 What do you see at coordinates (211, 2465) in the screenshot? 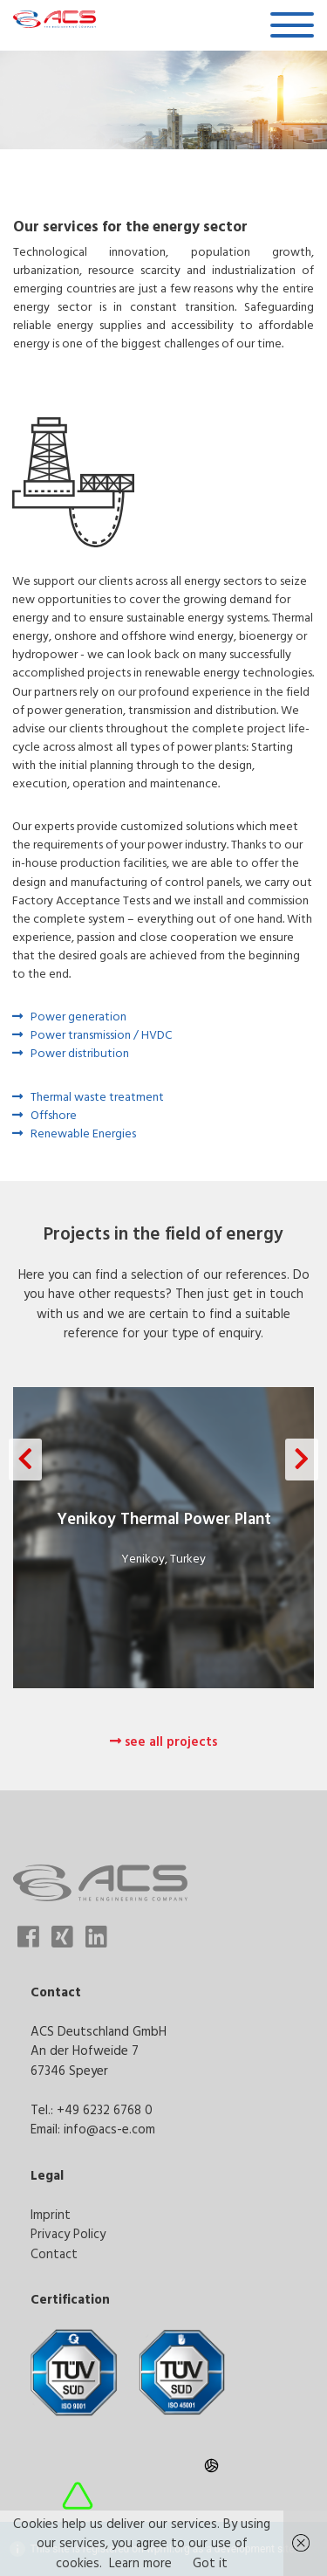
I see `view volleyball or beach sports activities` at bounding box center [211, 2465].